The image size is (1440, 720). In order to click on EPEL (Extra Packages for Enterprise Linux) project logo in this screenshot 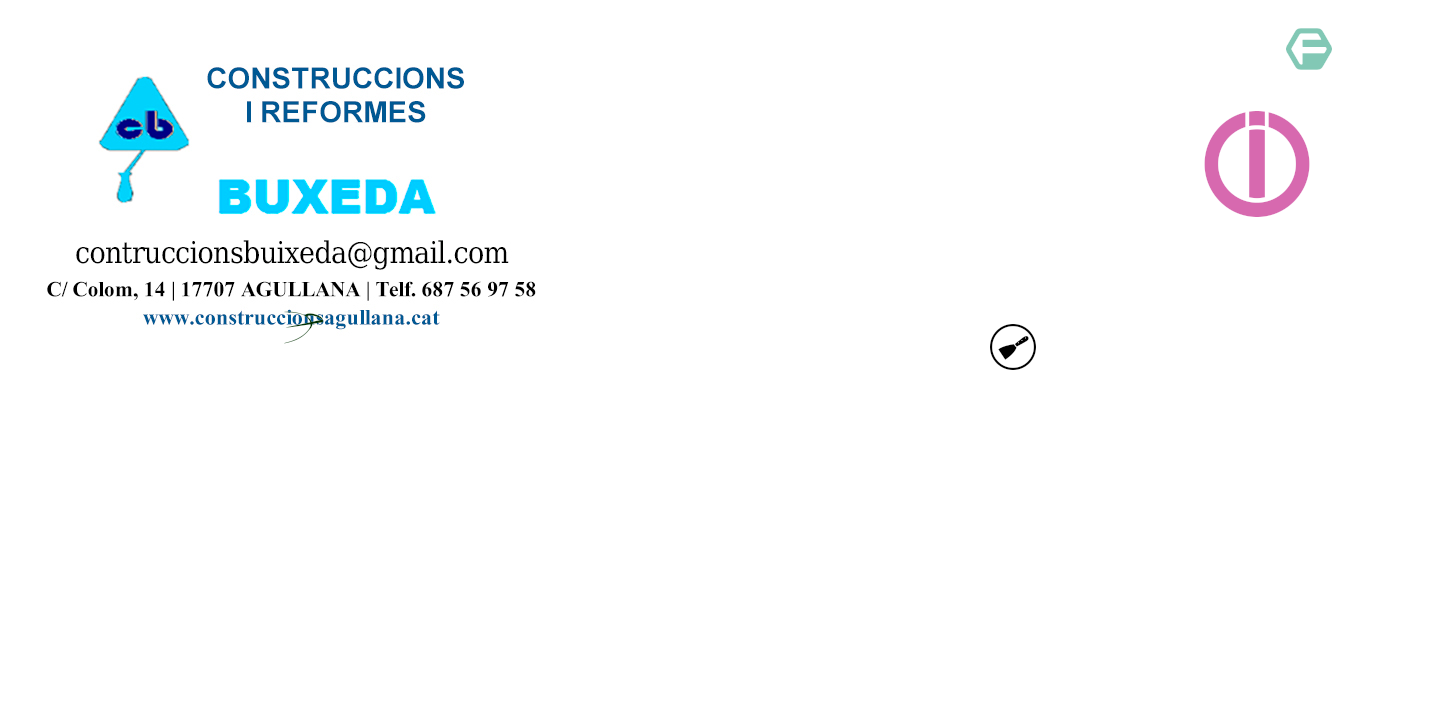, I will do `click(303, 327)`.